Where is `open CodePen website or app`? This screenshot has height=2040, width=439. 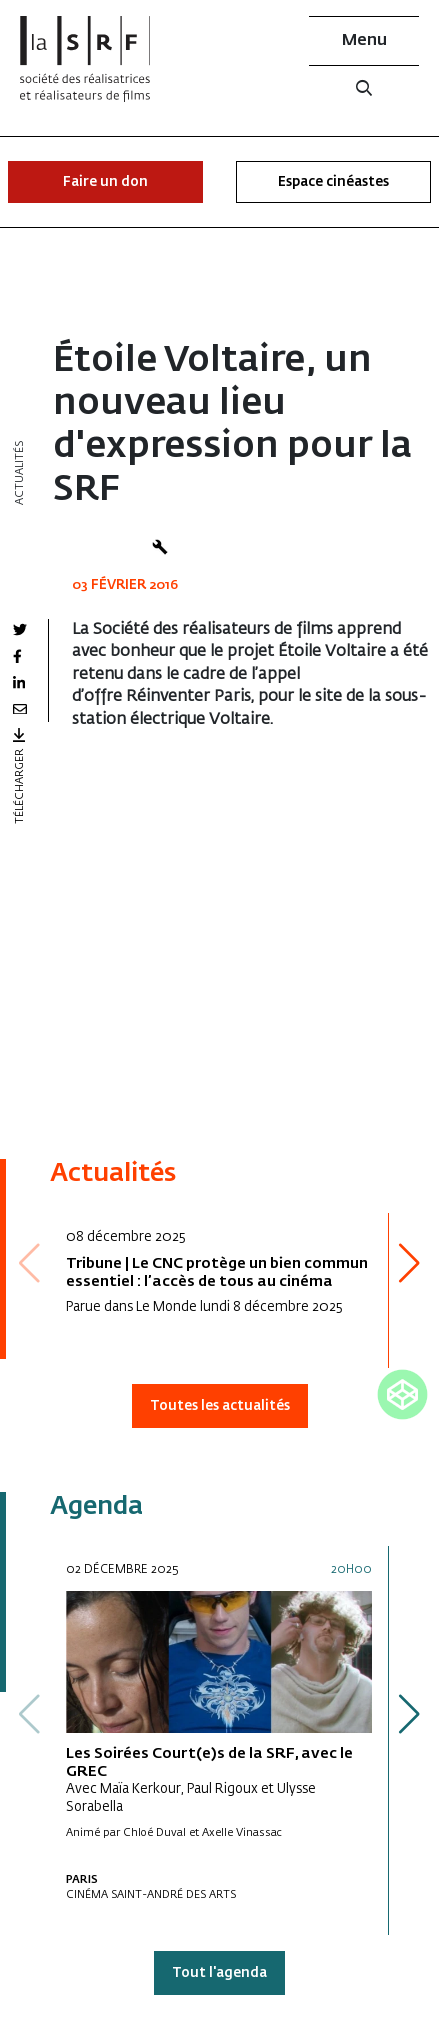
open CodePen website or app is located at coordinates (402, 1394).